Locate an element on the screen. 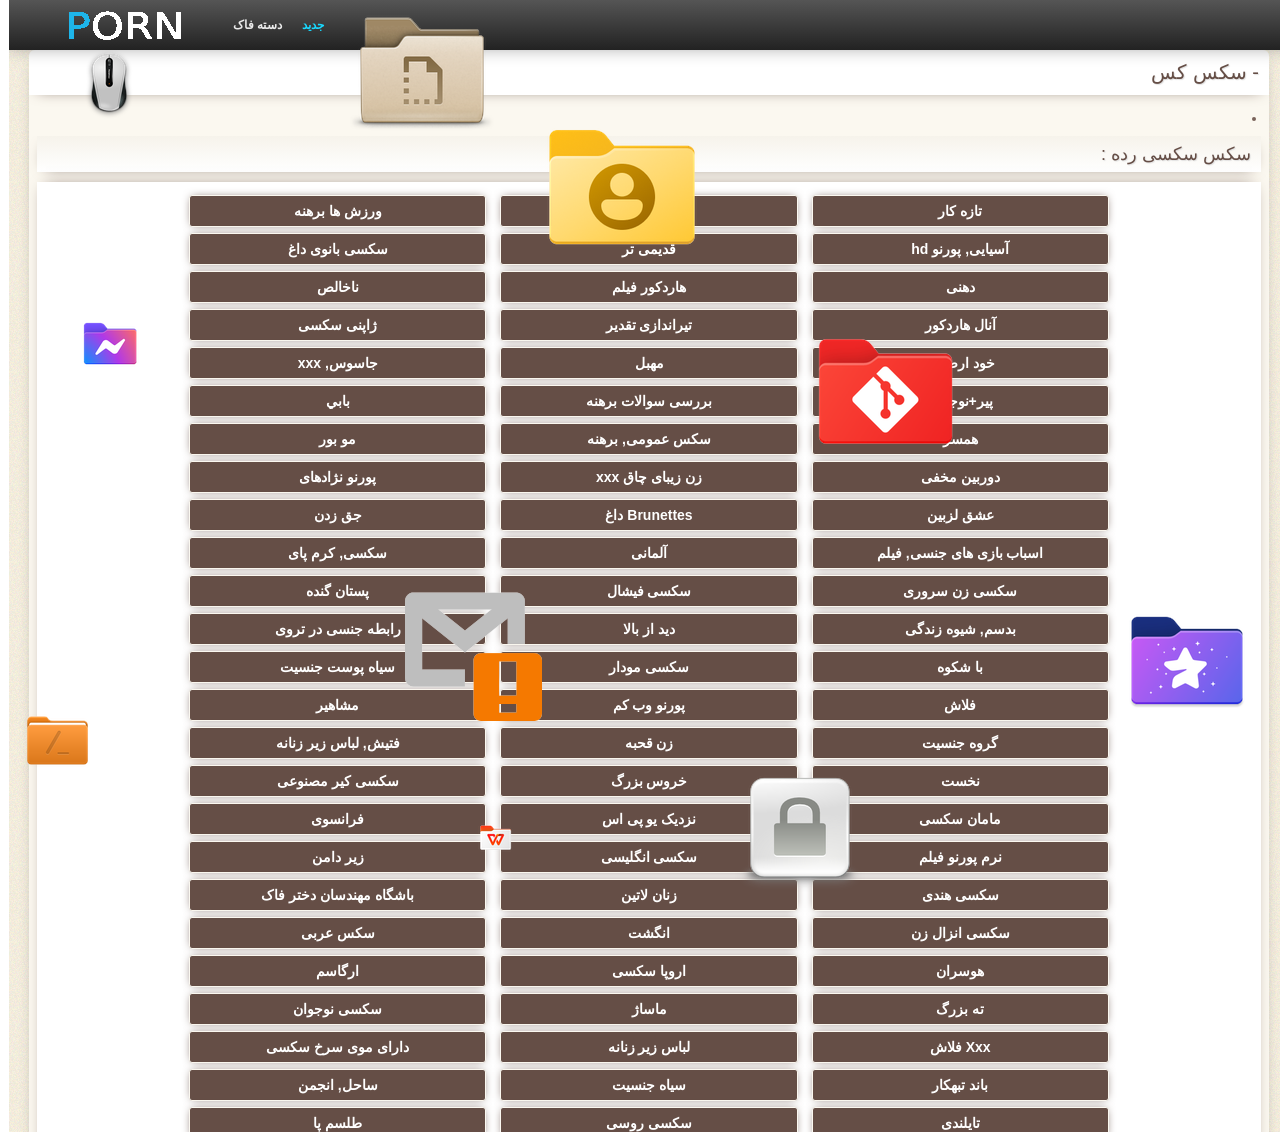  open telegram premium files folder is located at coordinates (1186, 663).